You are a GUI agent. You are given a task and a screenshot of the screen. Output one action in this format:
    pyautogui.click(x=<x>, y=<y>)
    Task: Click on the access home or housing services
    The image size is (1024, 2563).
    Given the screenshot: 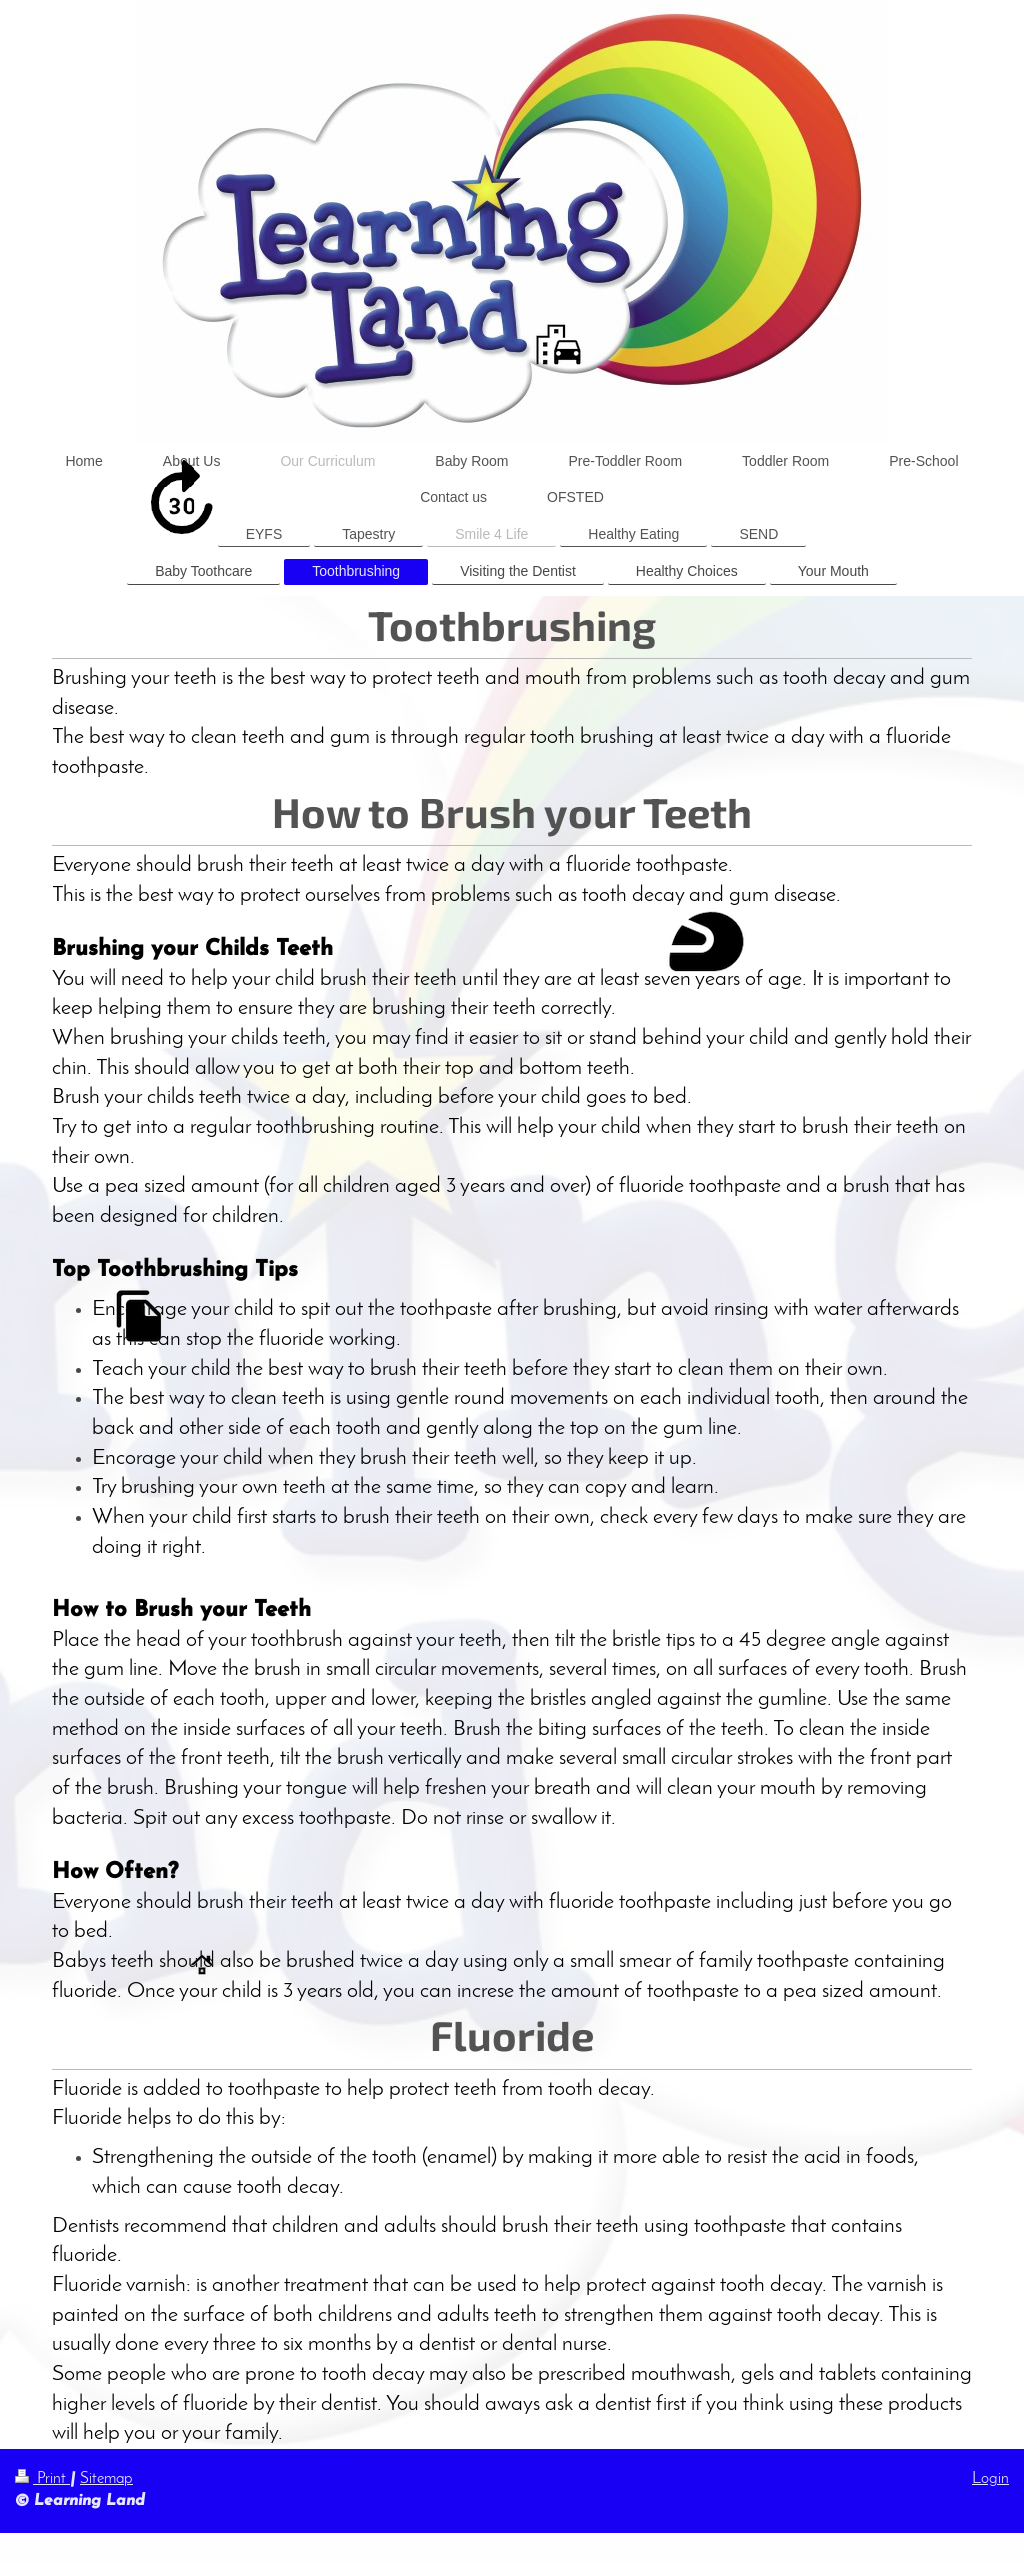 What is the action you would take?
    pyautogui.click(x=202, y=1965)
    